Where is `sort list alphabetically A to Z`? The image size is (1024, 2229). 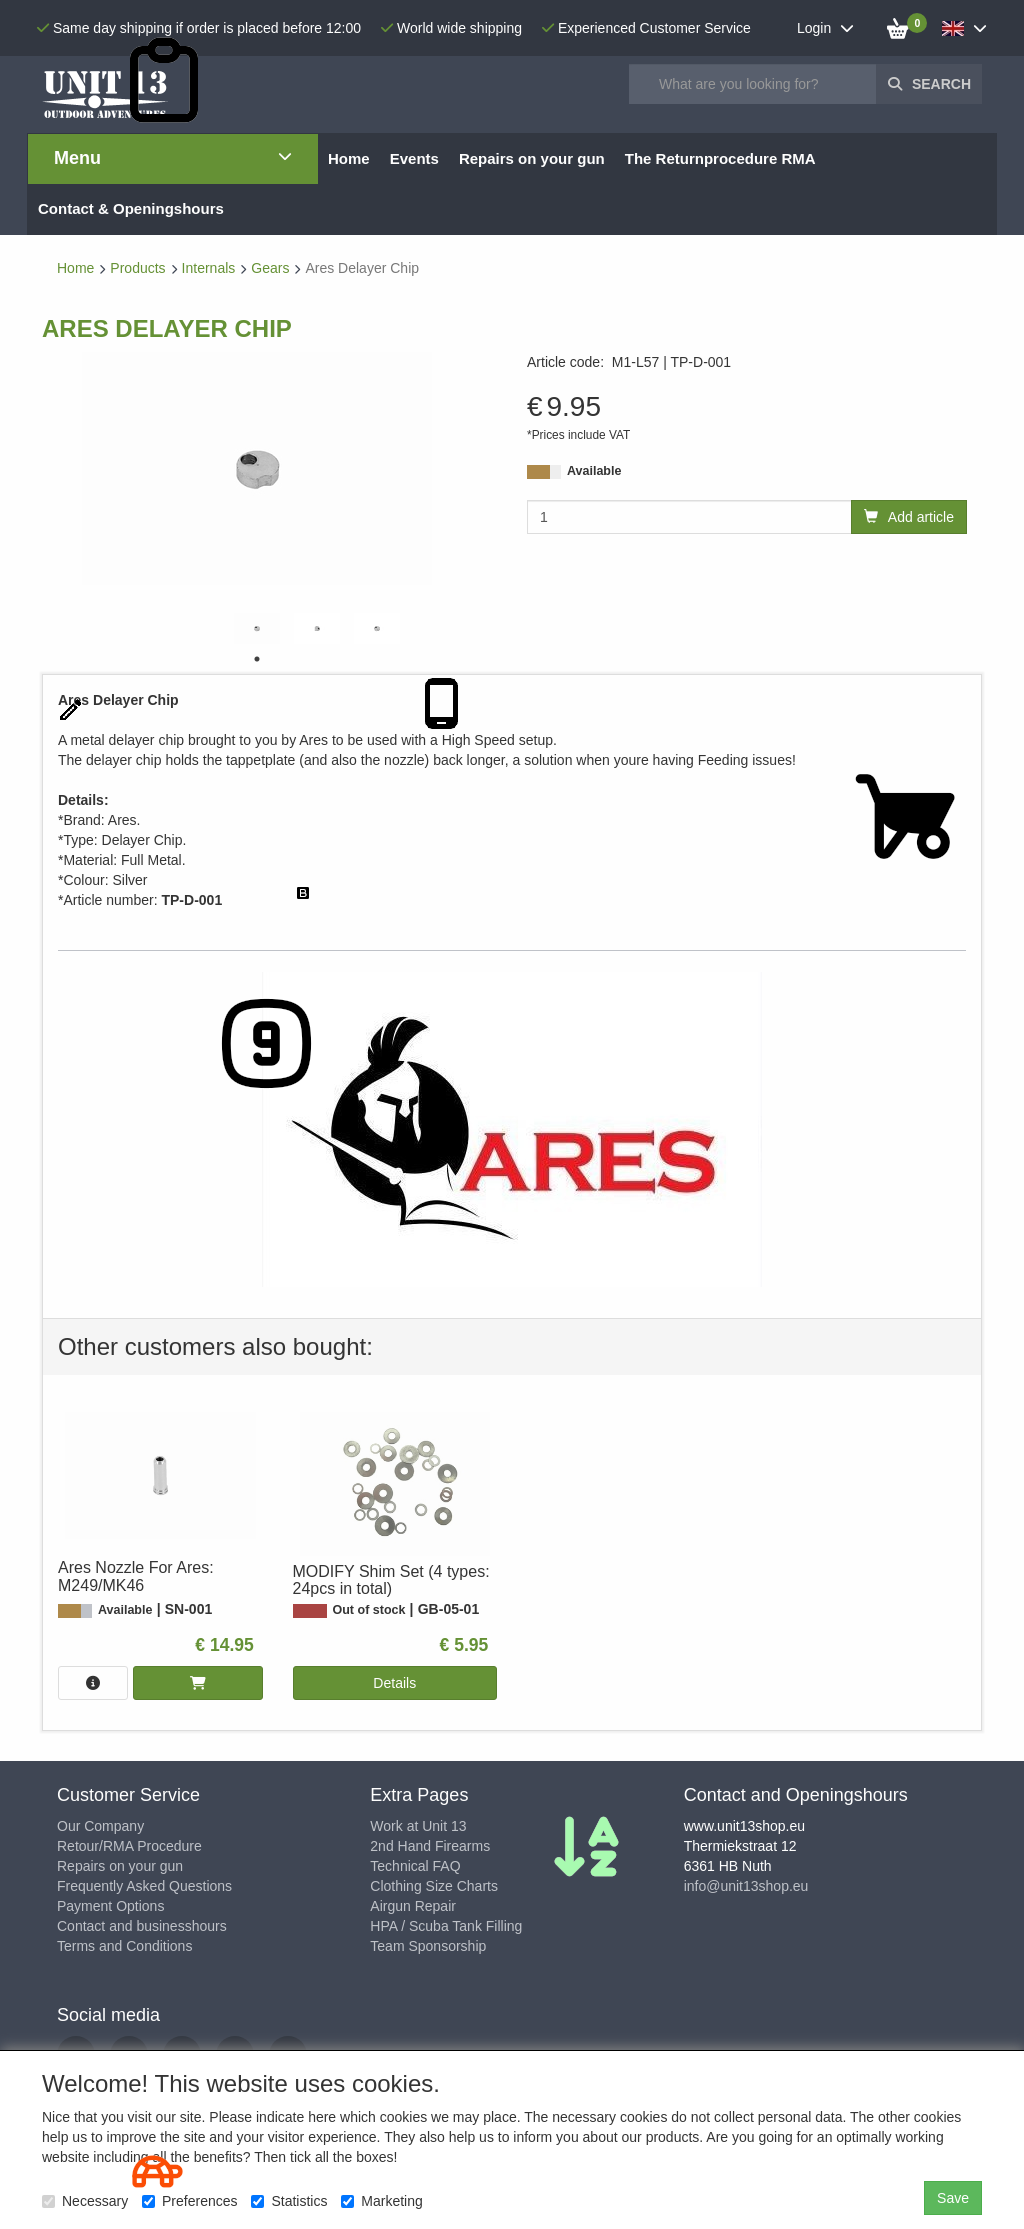 sort list alphabetically A to Z is located at coordinates (586, 1846).